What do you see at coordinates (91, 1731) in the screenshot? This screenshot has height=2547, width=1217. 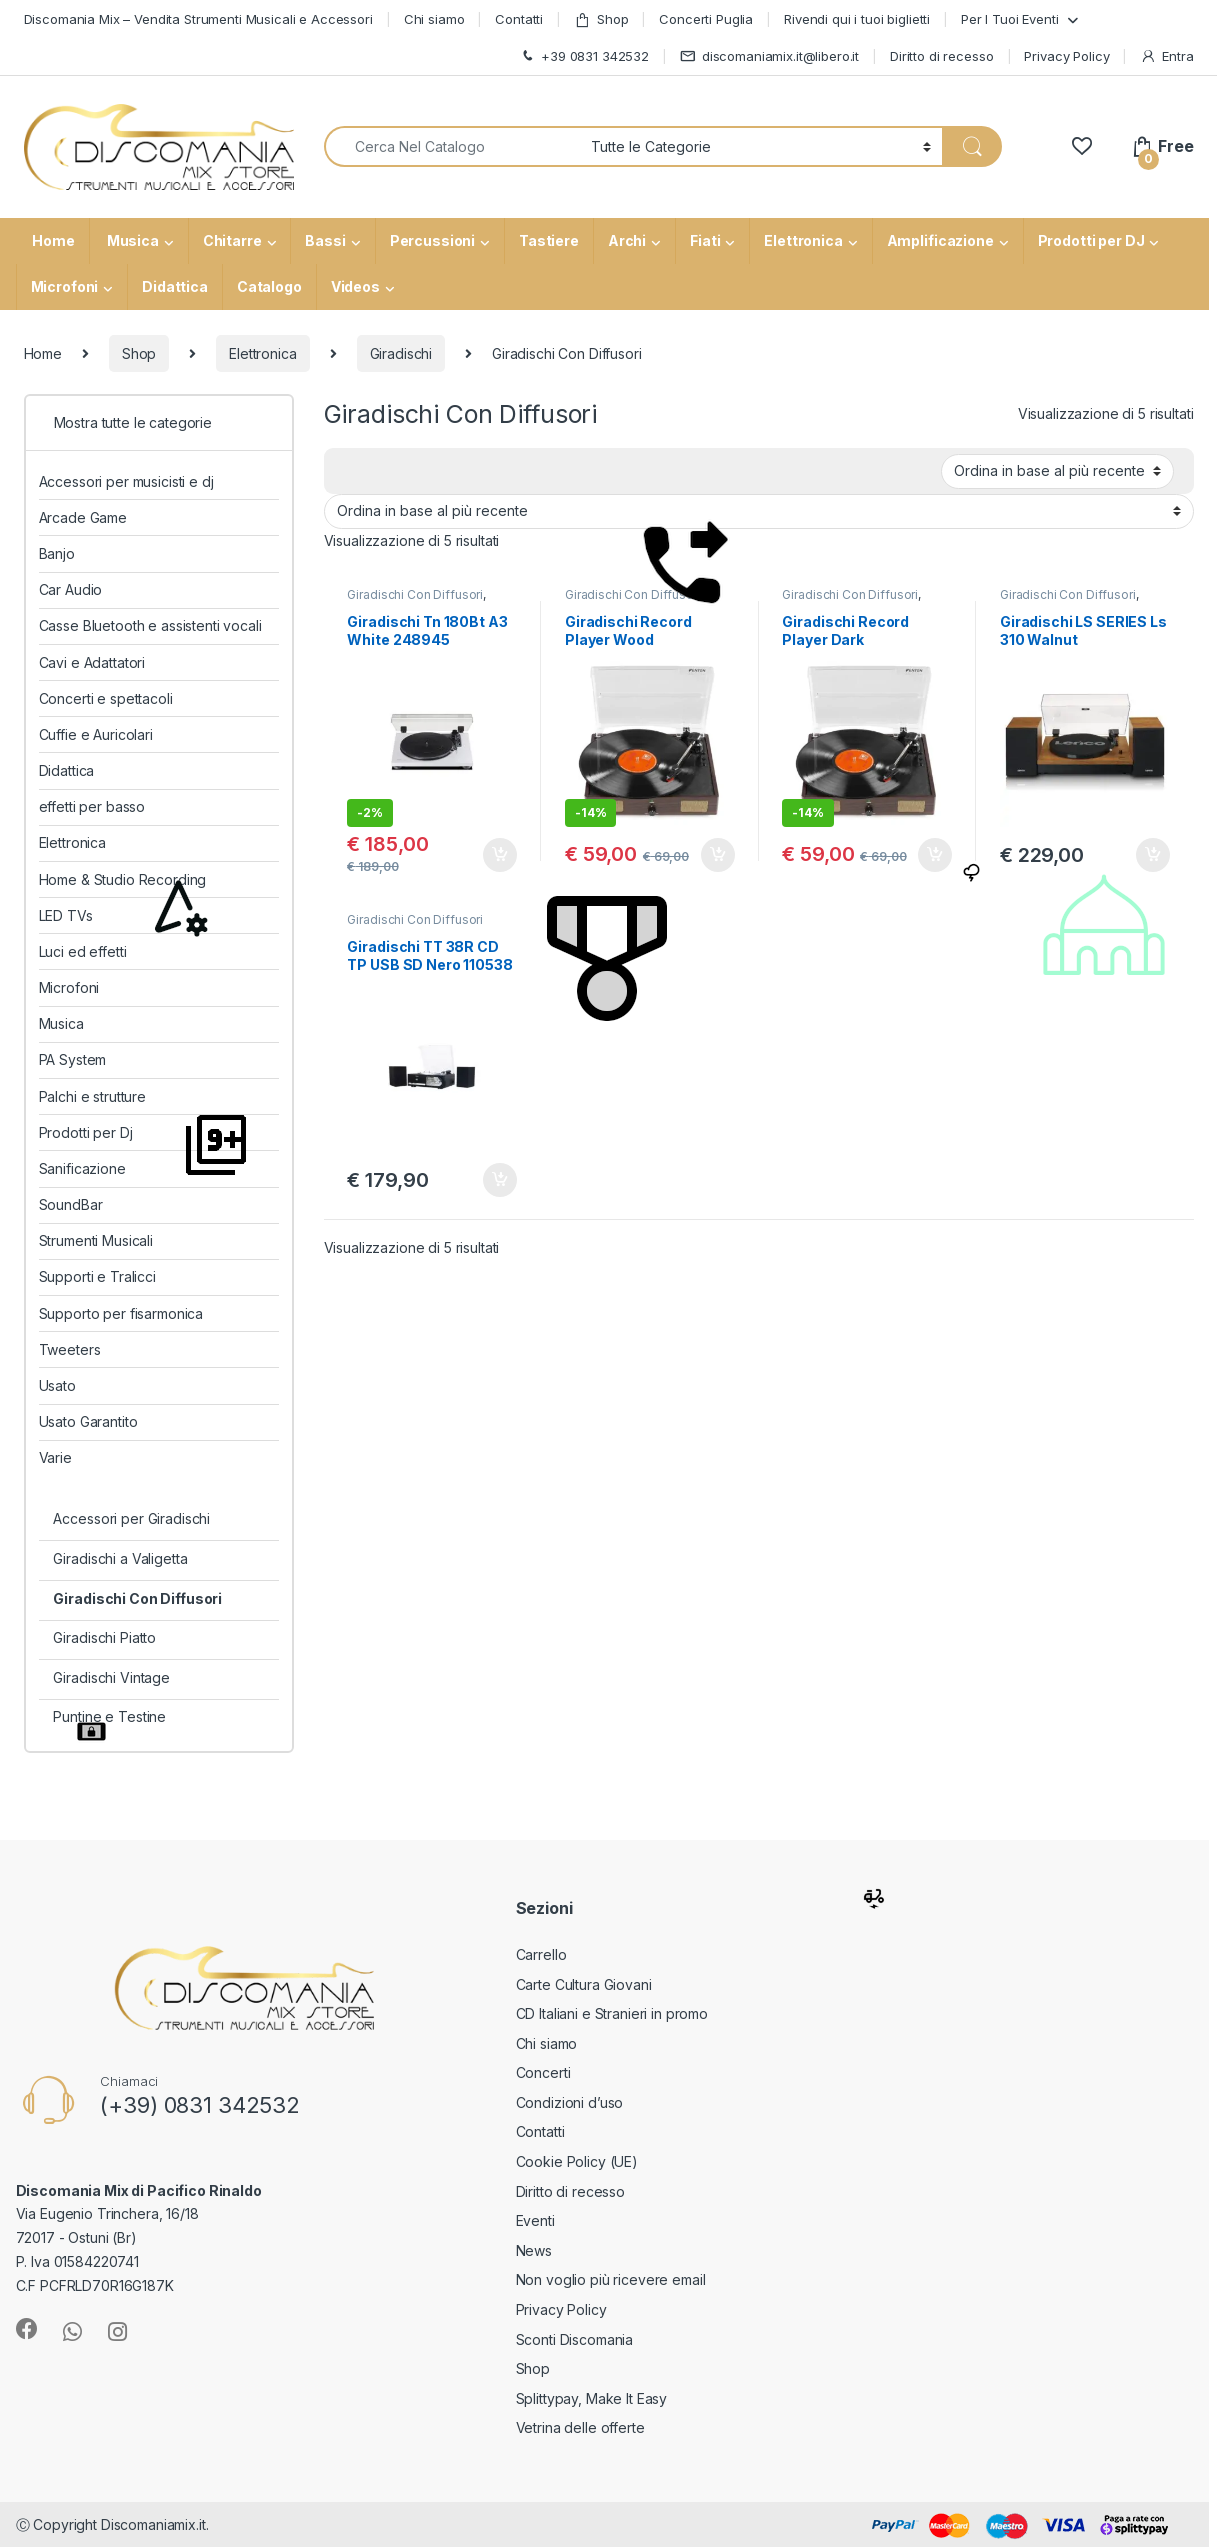 I see `lock screen orientation to landscape mode` at bounding box center [91, 1731].